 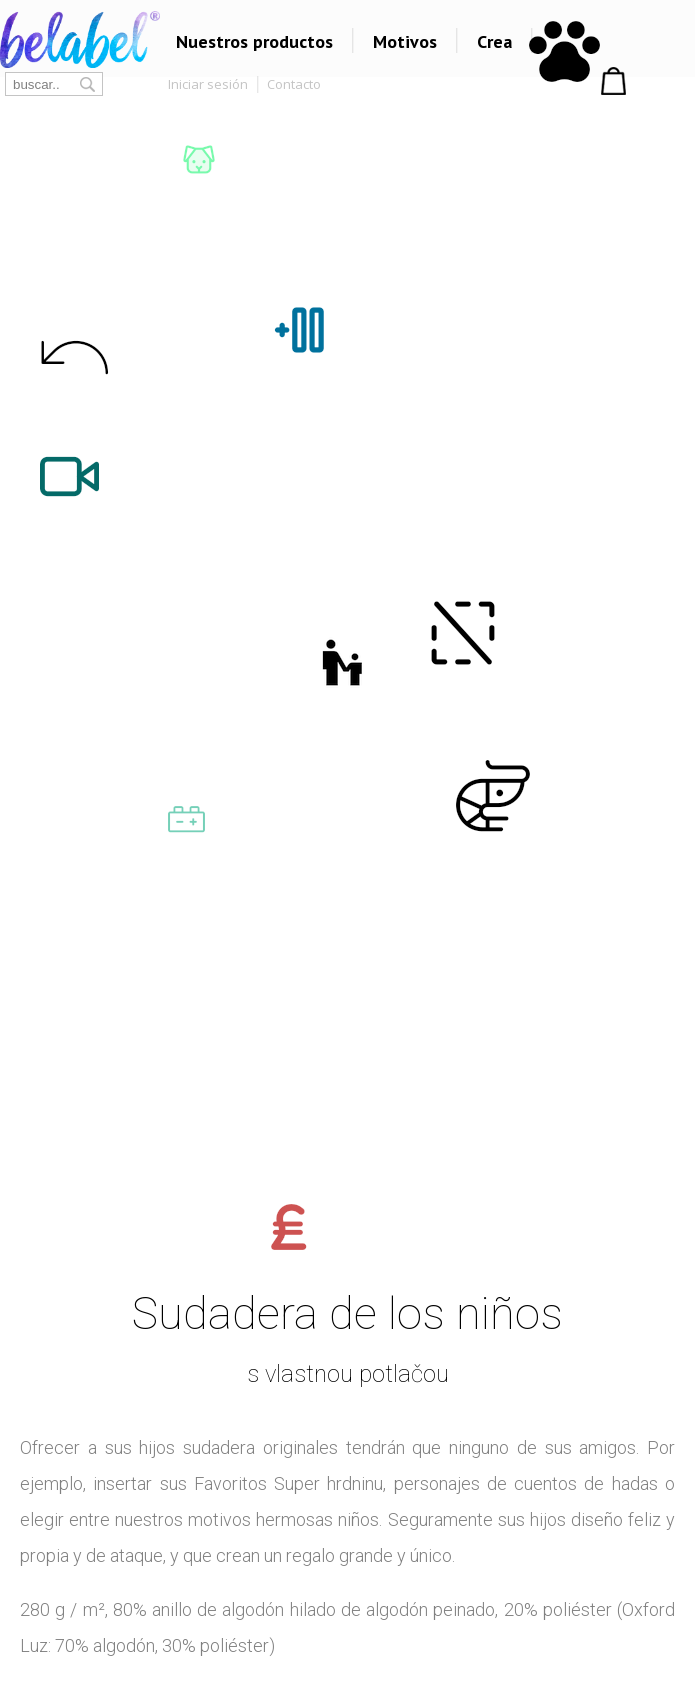 I want to click on indicates price or amount in Turkish lira, so click(x=289, y=1226).